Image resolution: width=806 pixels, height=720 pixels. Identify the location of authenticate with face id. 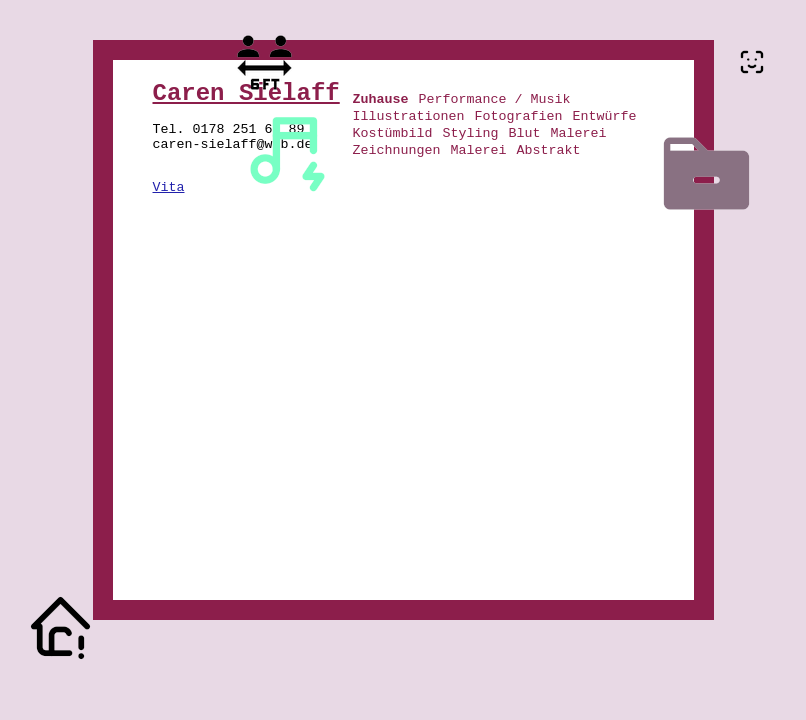
(752, 62).